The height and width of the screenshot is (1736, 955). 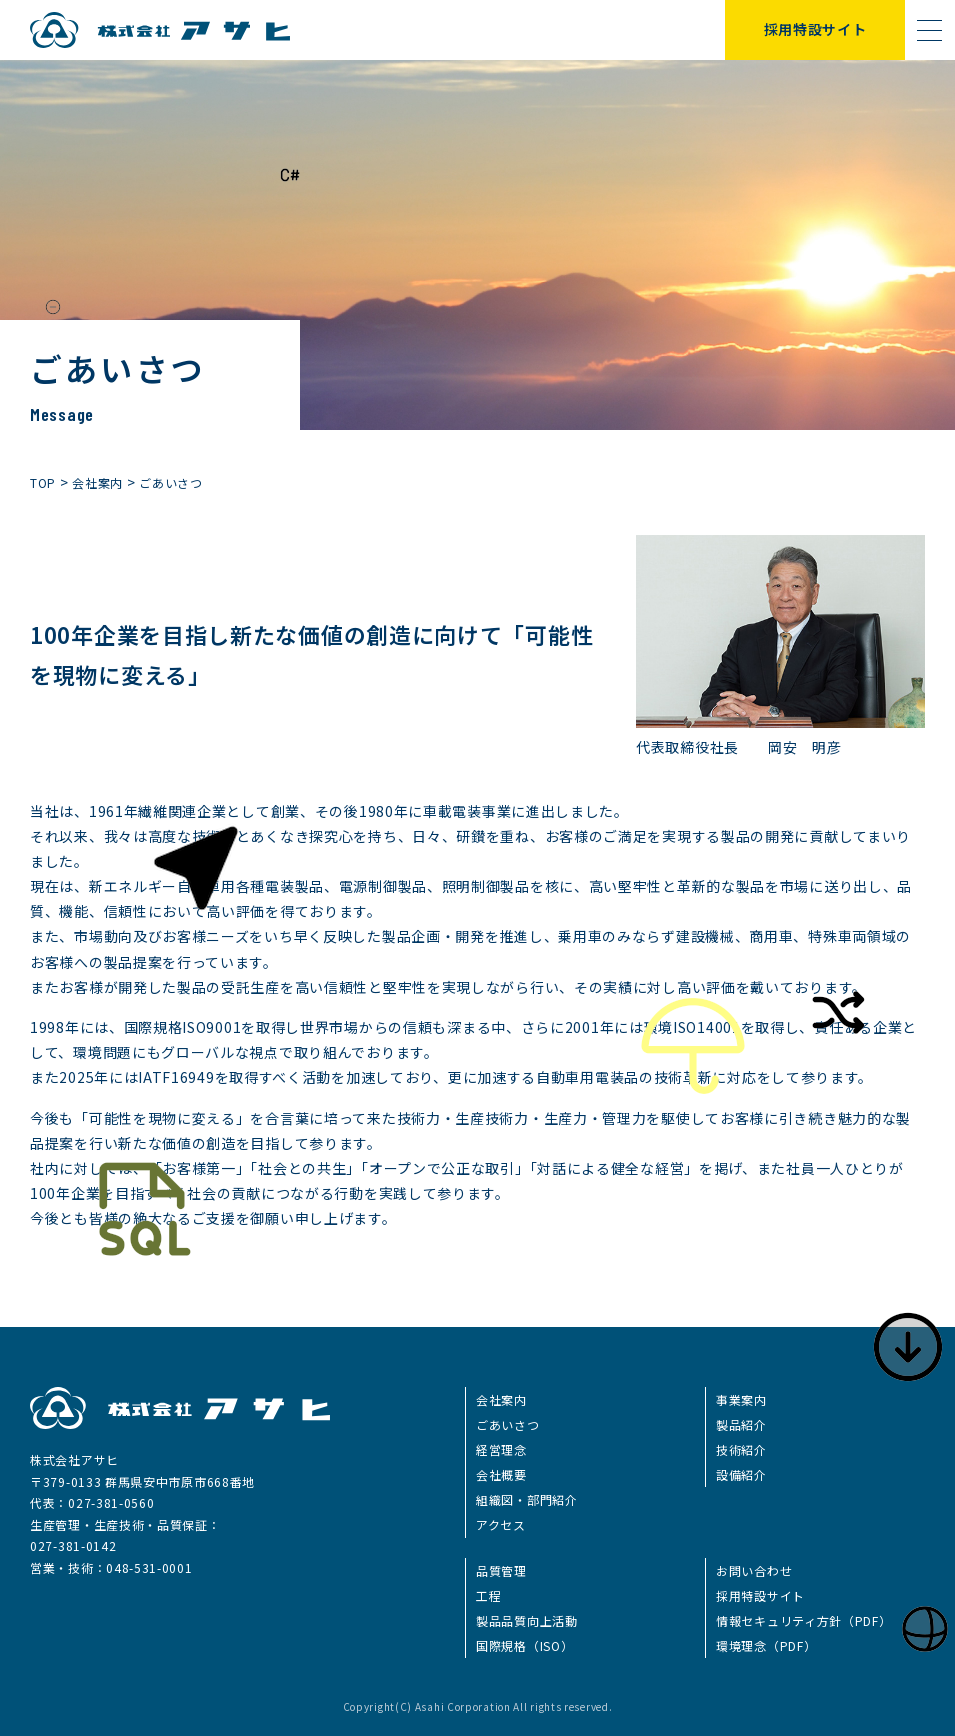 What do you see at coordinates (837, 1012) in the screenshot?
I see `shuffle playlist or queue order` at bounding box center [837, 1012].